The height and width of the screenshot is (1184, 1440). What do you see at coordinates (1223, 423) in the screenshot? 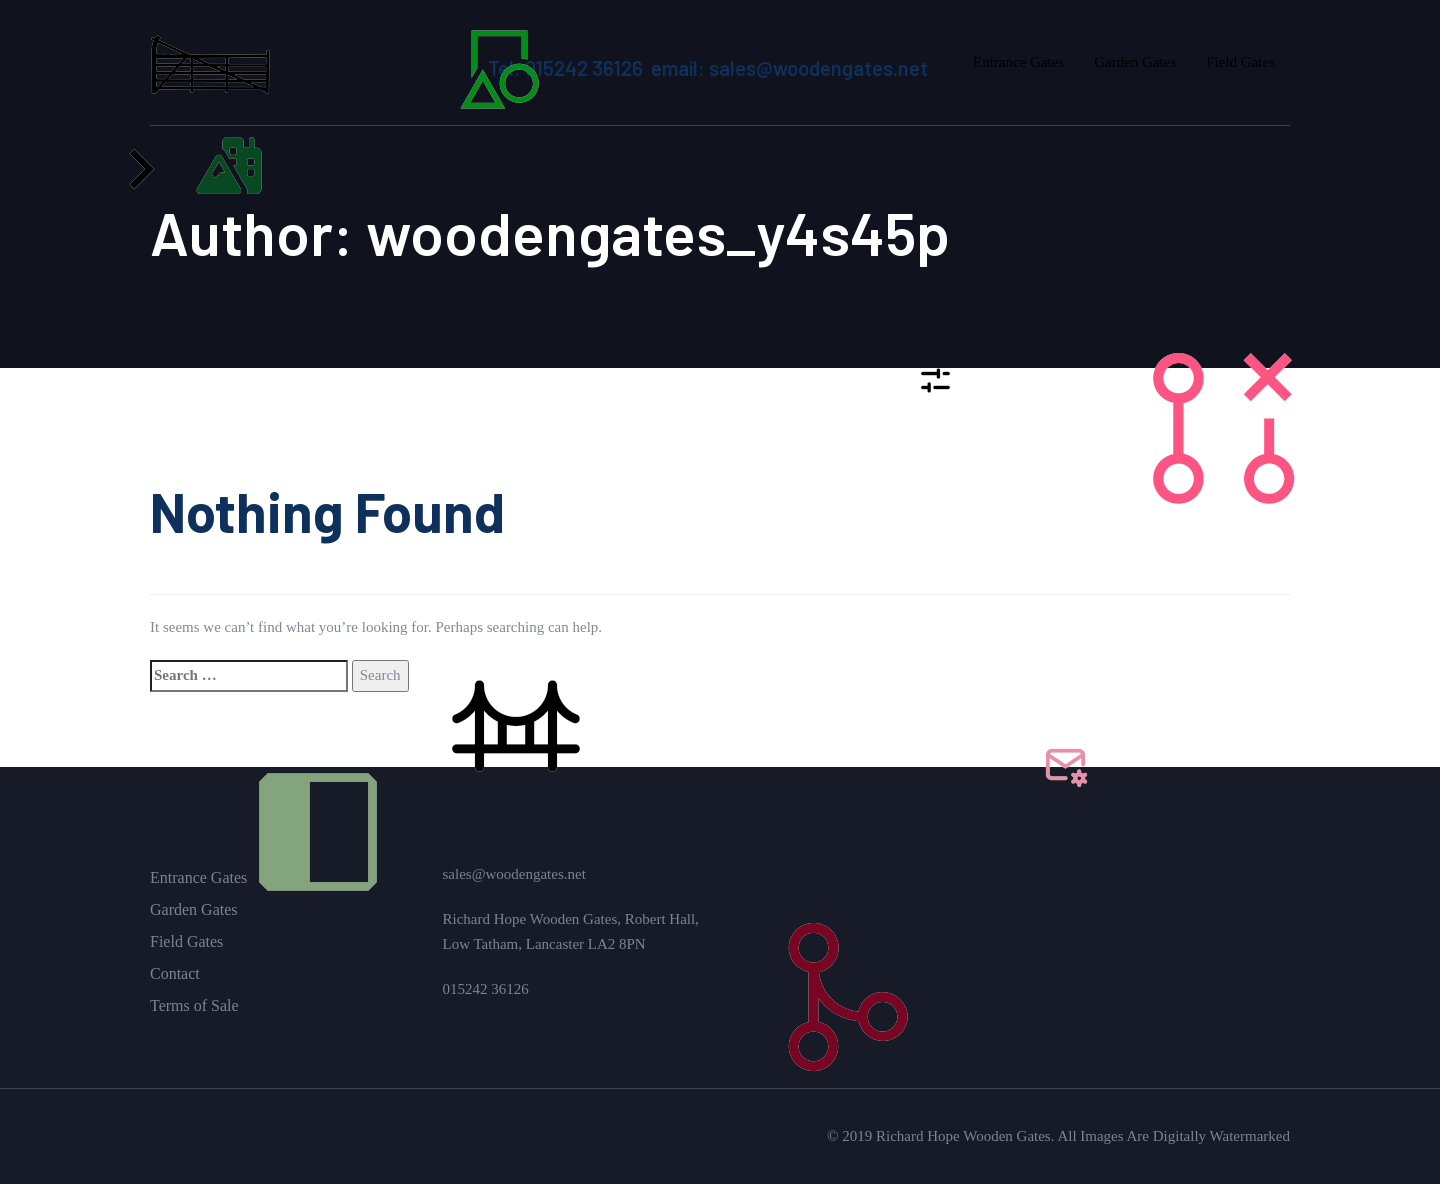
I see `indicates a closed or rejected pull request` at bounding box center [1223, 423].